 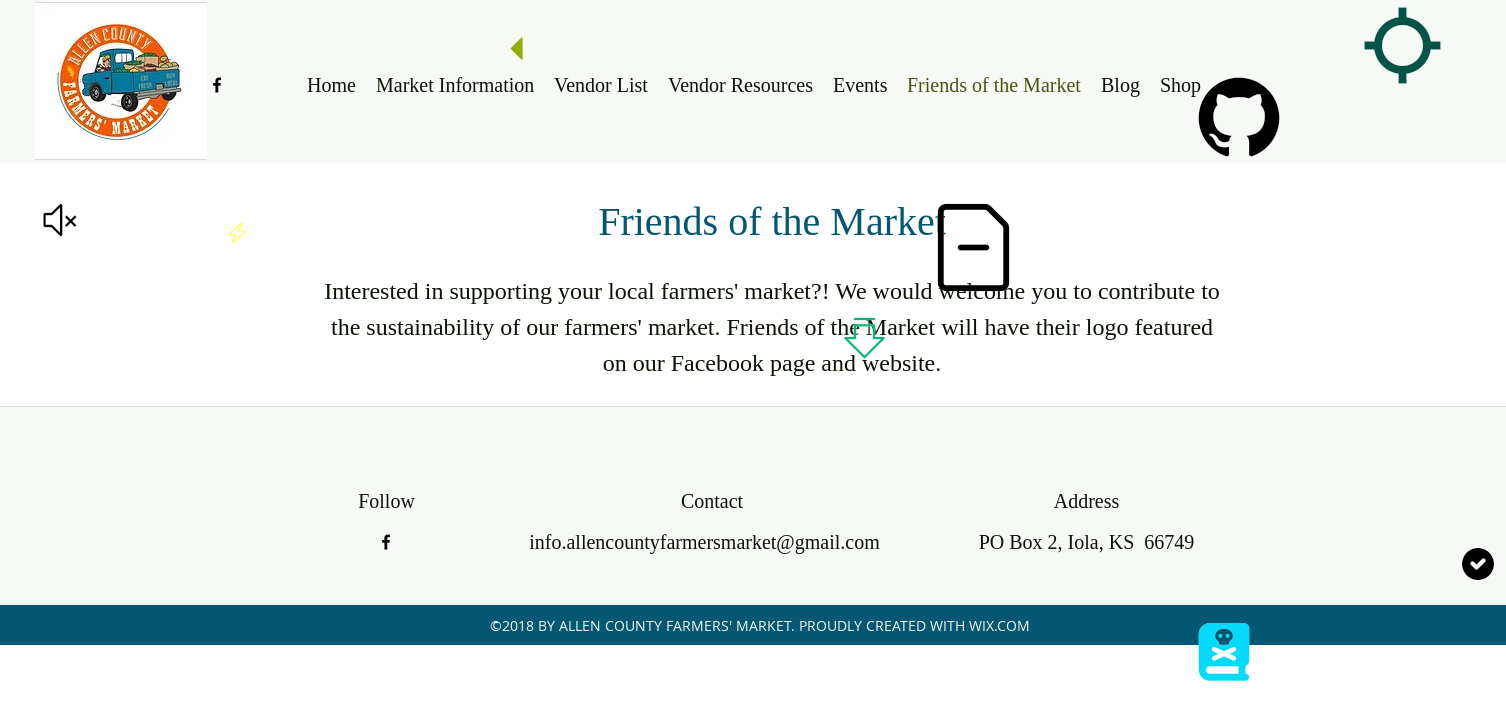 What do you see at coordinates (1239, 118) in the screenshot?
I see `view project on github` at bounding box center [1239, 118].